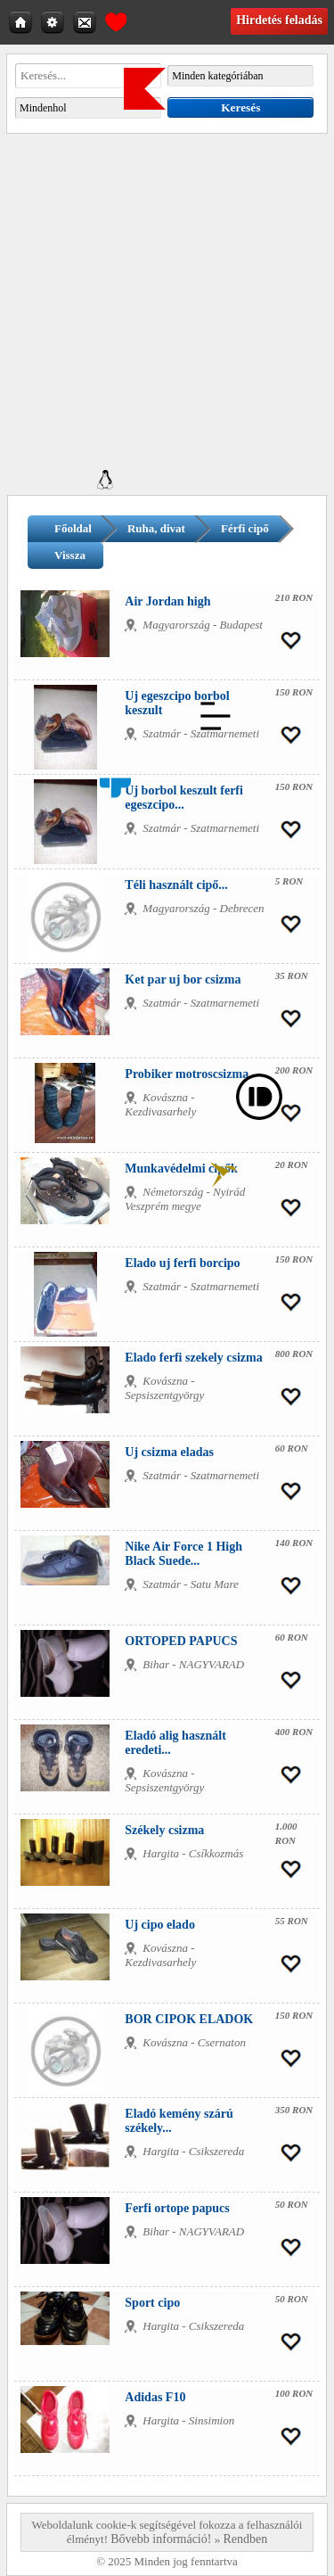  What do you see at coordinates (115, 787) in the screenshot?
I see `visit top.gg website` at bounding box center [115, 787].